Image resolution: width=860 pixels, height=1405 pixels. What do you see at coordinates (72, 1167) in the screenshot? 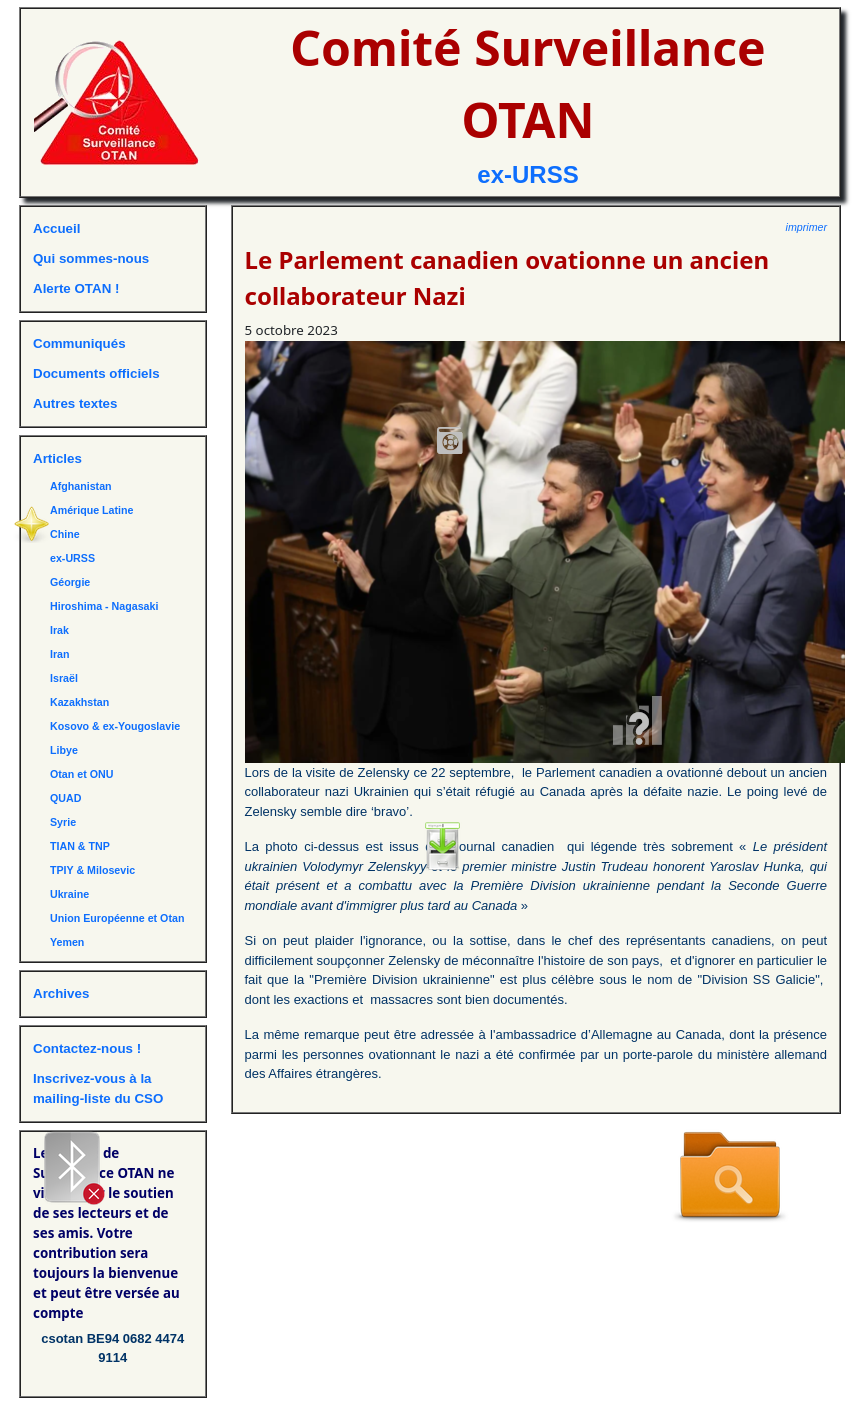
I see `bluetooth connectivity is disabled` at bounding box center [72, 1167].